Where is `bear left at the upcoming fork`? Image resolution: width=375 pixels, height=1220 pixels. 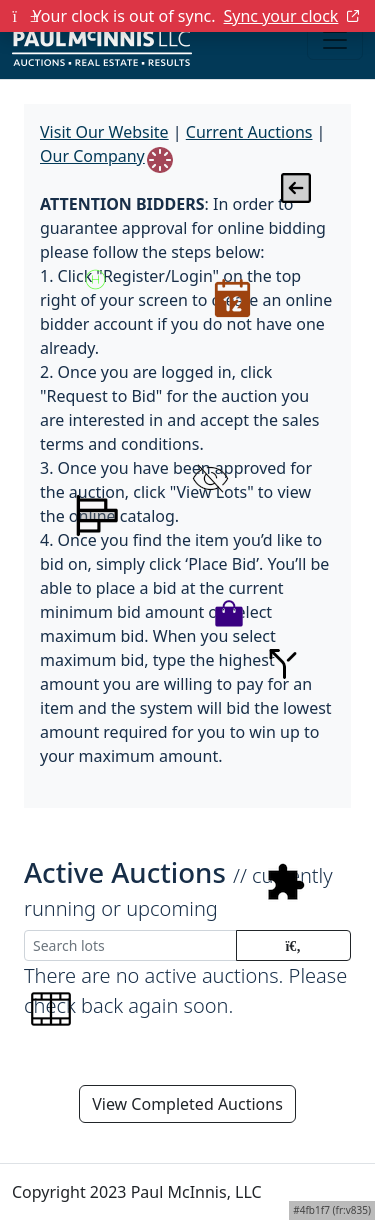 bear left at the upcoming fork is located at coordinates (283, 664).